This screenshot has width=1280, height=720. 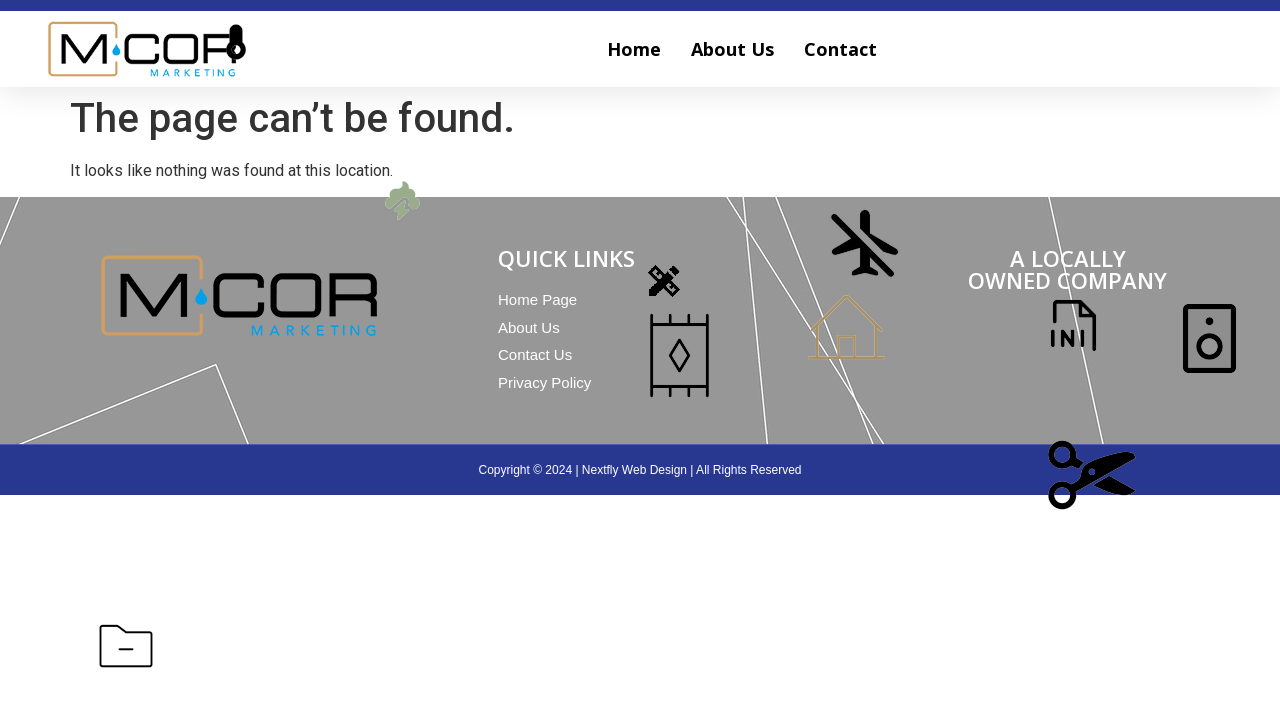 What do you see at coordinates (1074, 325) in the screenshot?
I see `open or view an INI configuration file` at bounding box center [1074, 325].